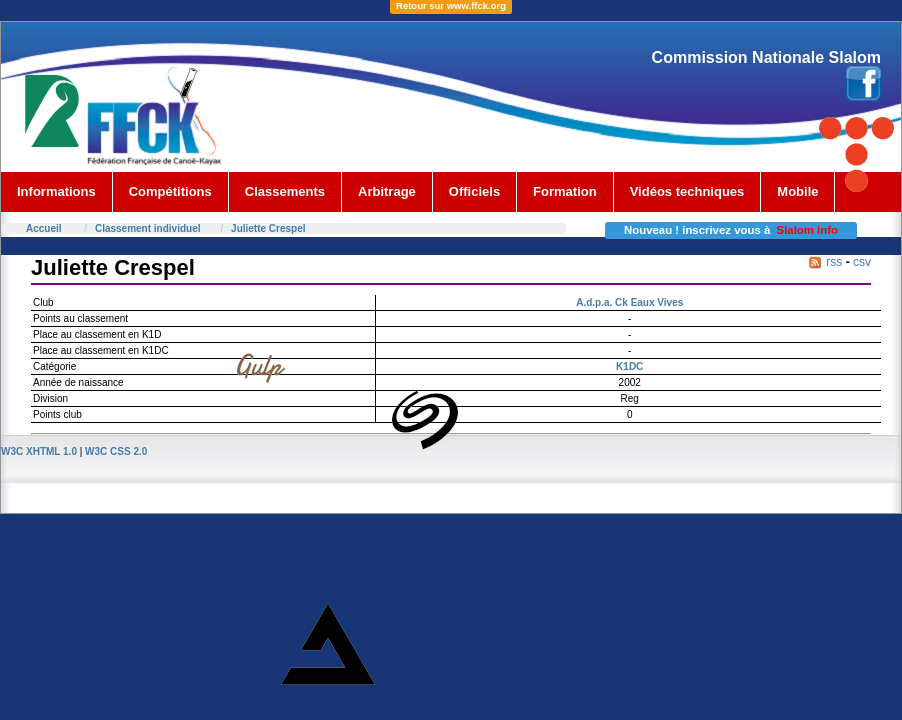 Image resolution: width=902 pixels, height=720 pixels. Describe the element at coordinates (328, 644) in the screenshot. I see `AtlasOS logo` at that location.